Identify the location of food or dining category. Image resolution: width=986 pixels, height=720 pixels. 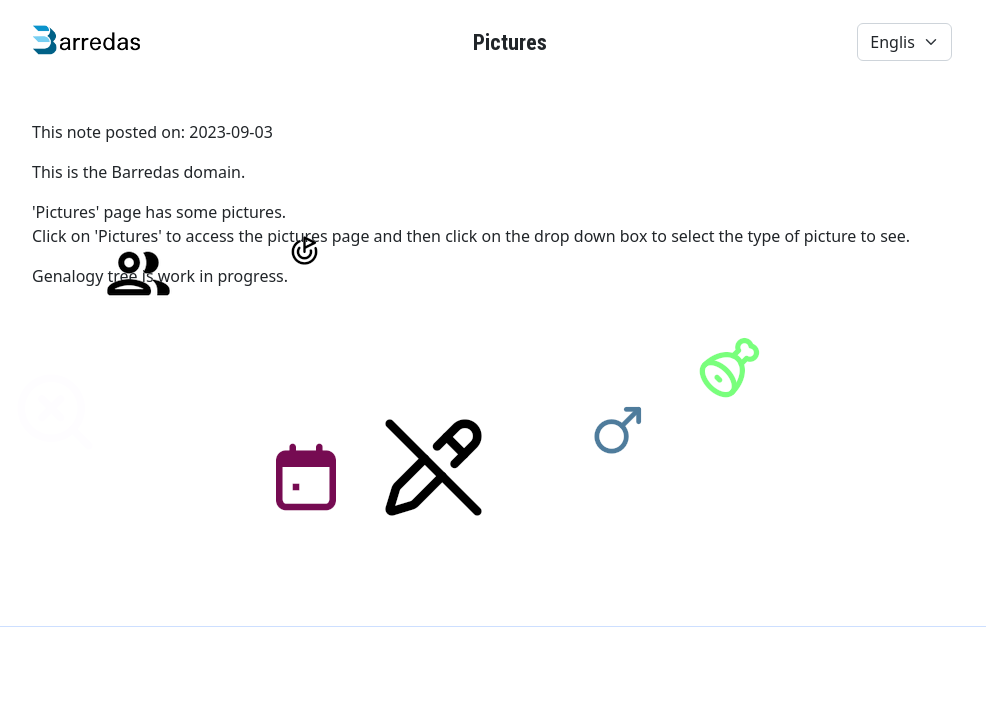
(729, 368).